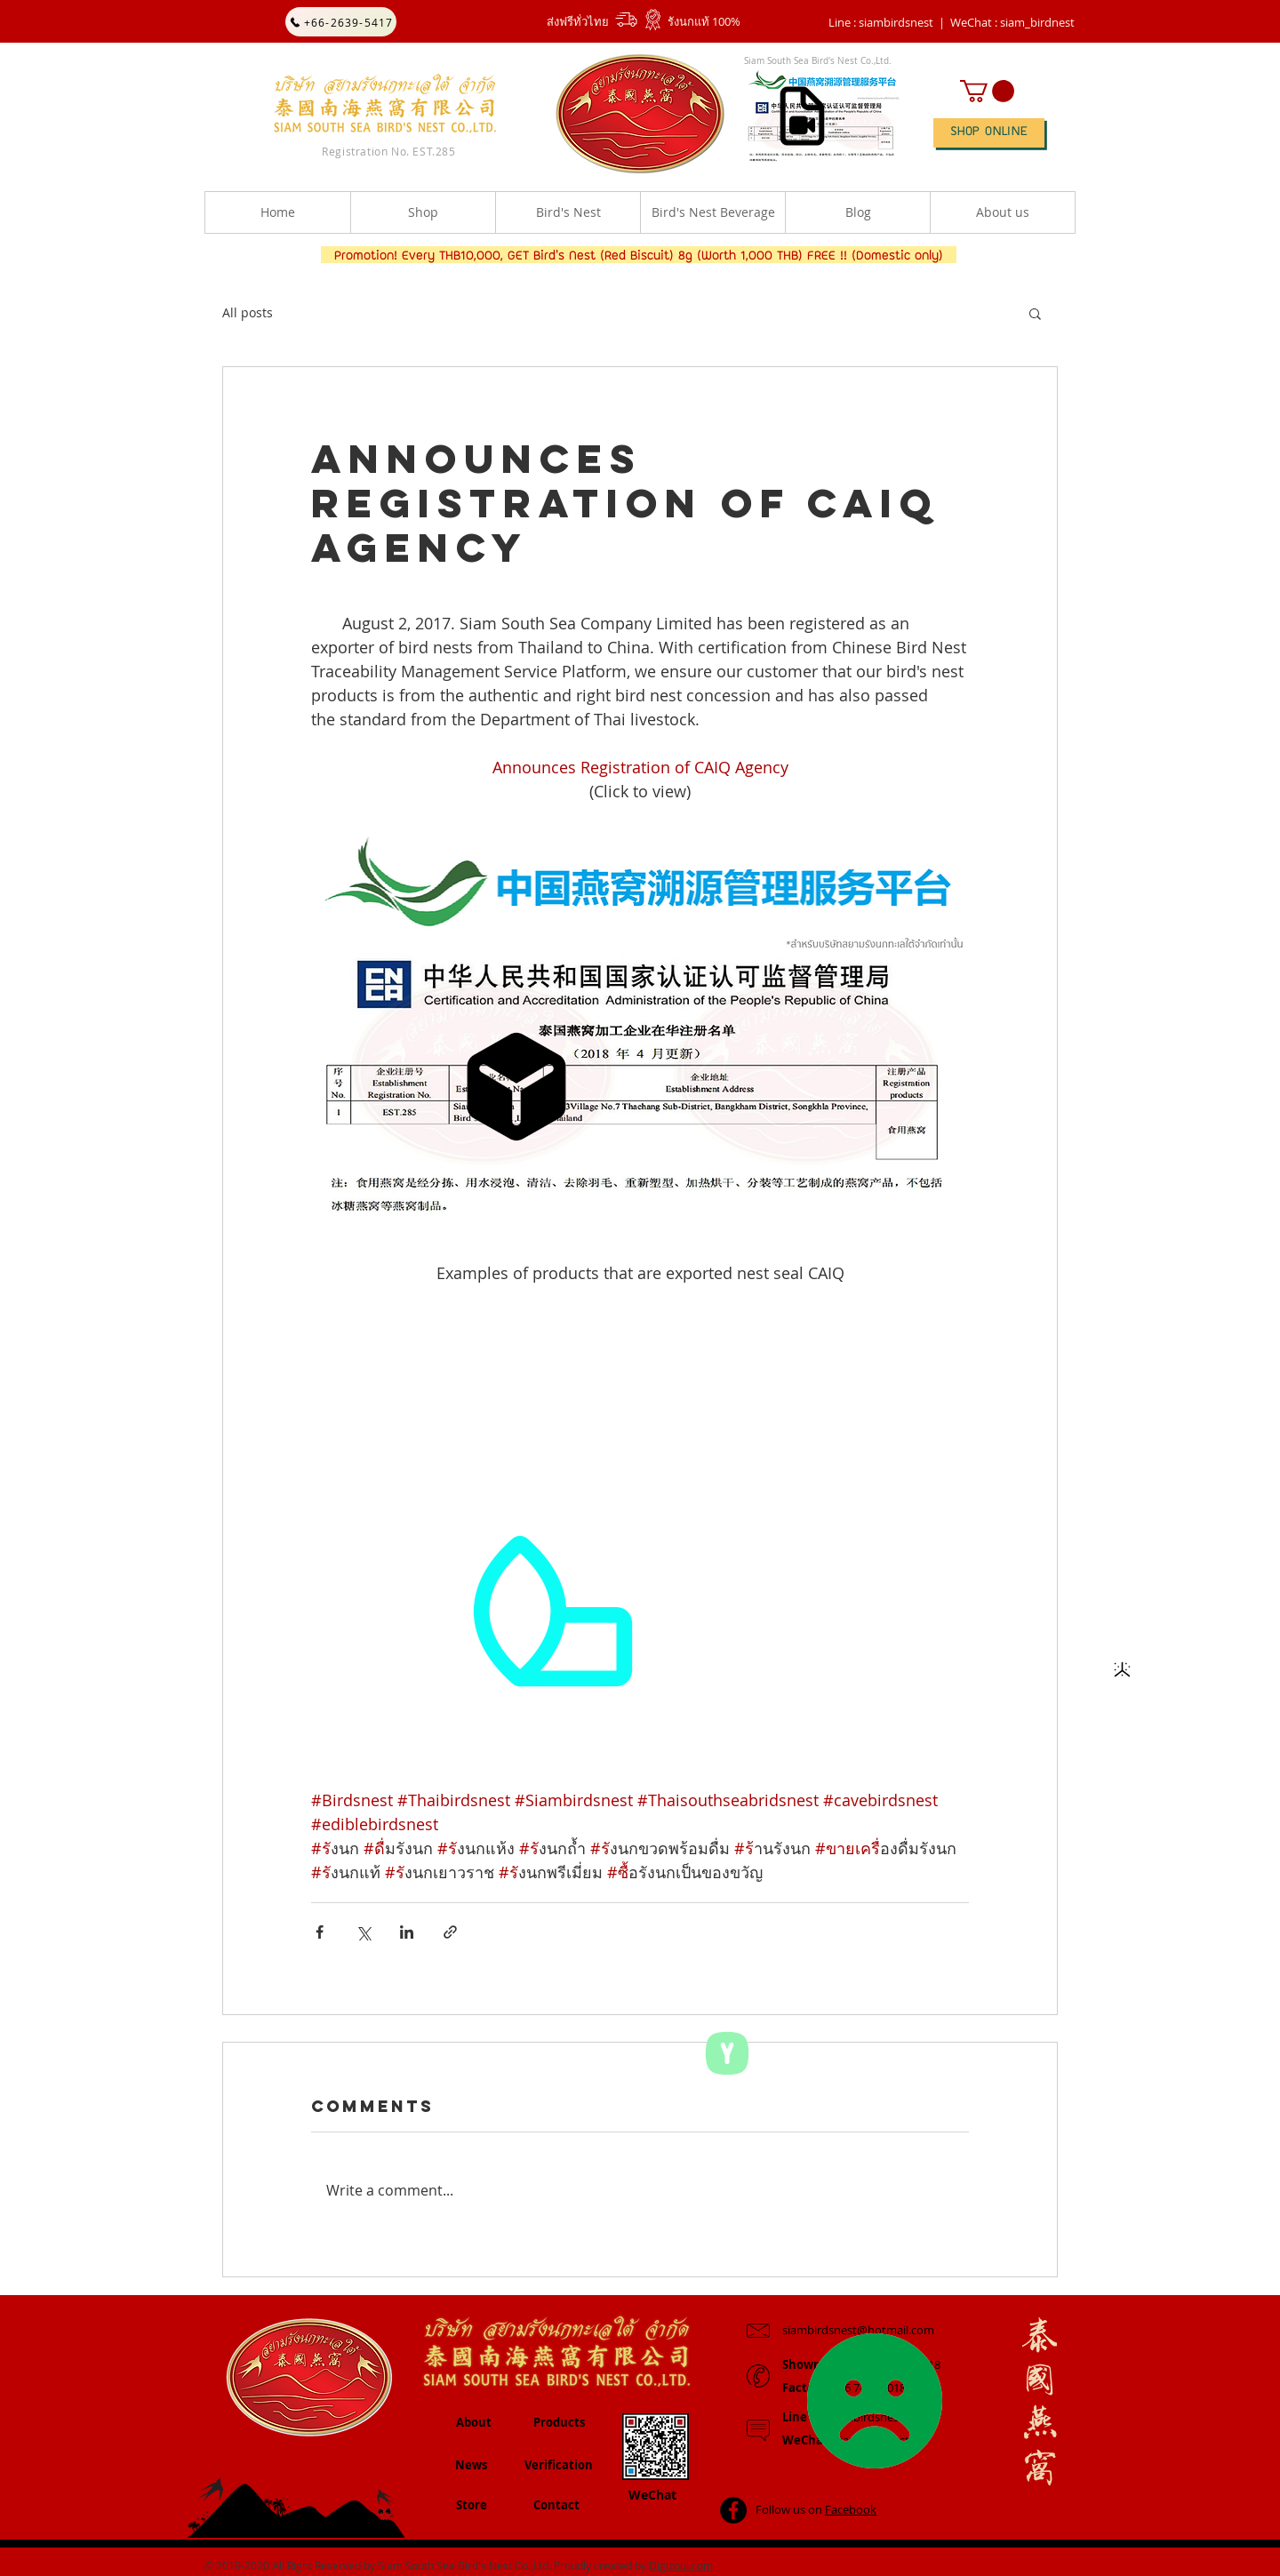 This screenshot has height=2576, width=1280. I want to click on submit negative feedback or rating, so click(875, 2401).